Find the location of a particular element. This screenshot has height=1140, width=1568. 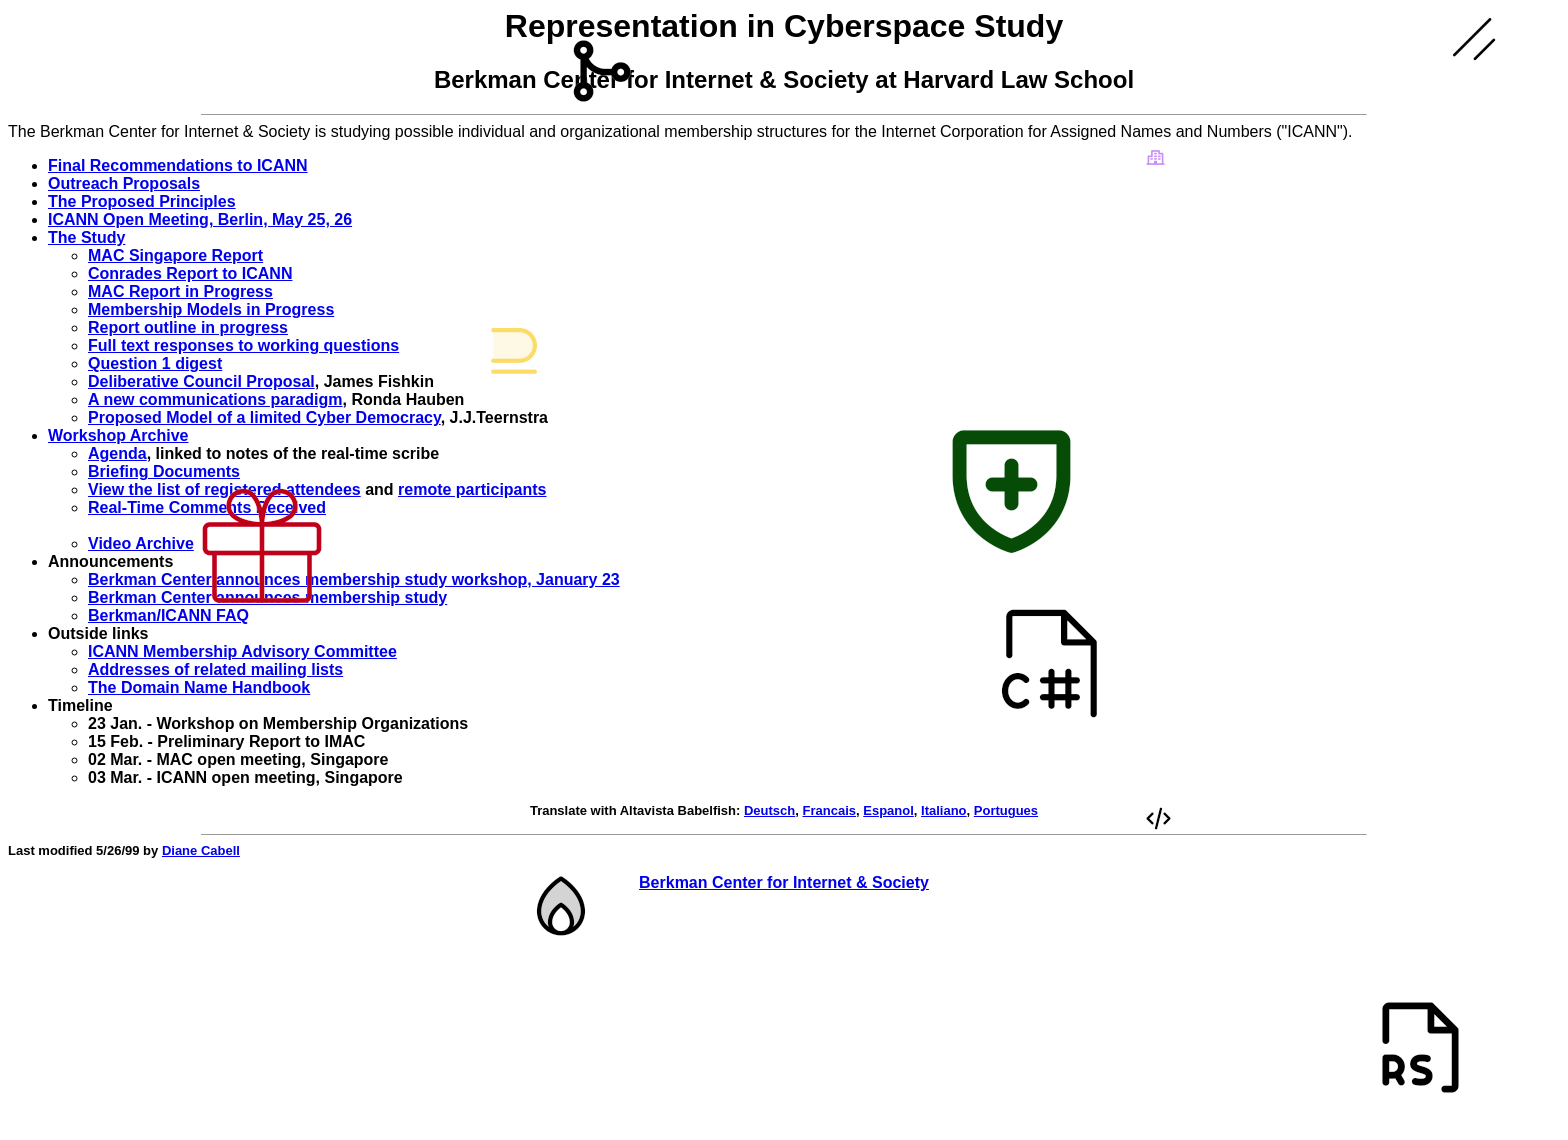

open a C# source code file is located at coordinates (1051, 663).